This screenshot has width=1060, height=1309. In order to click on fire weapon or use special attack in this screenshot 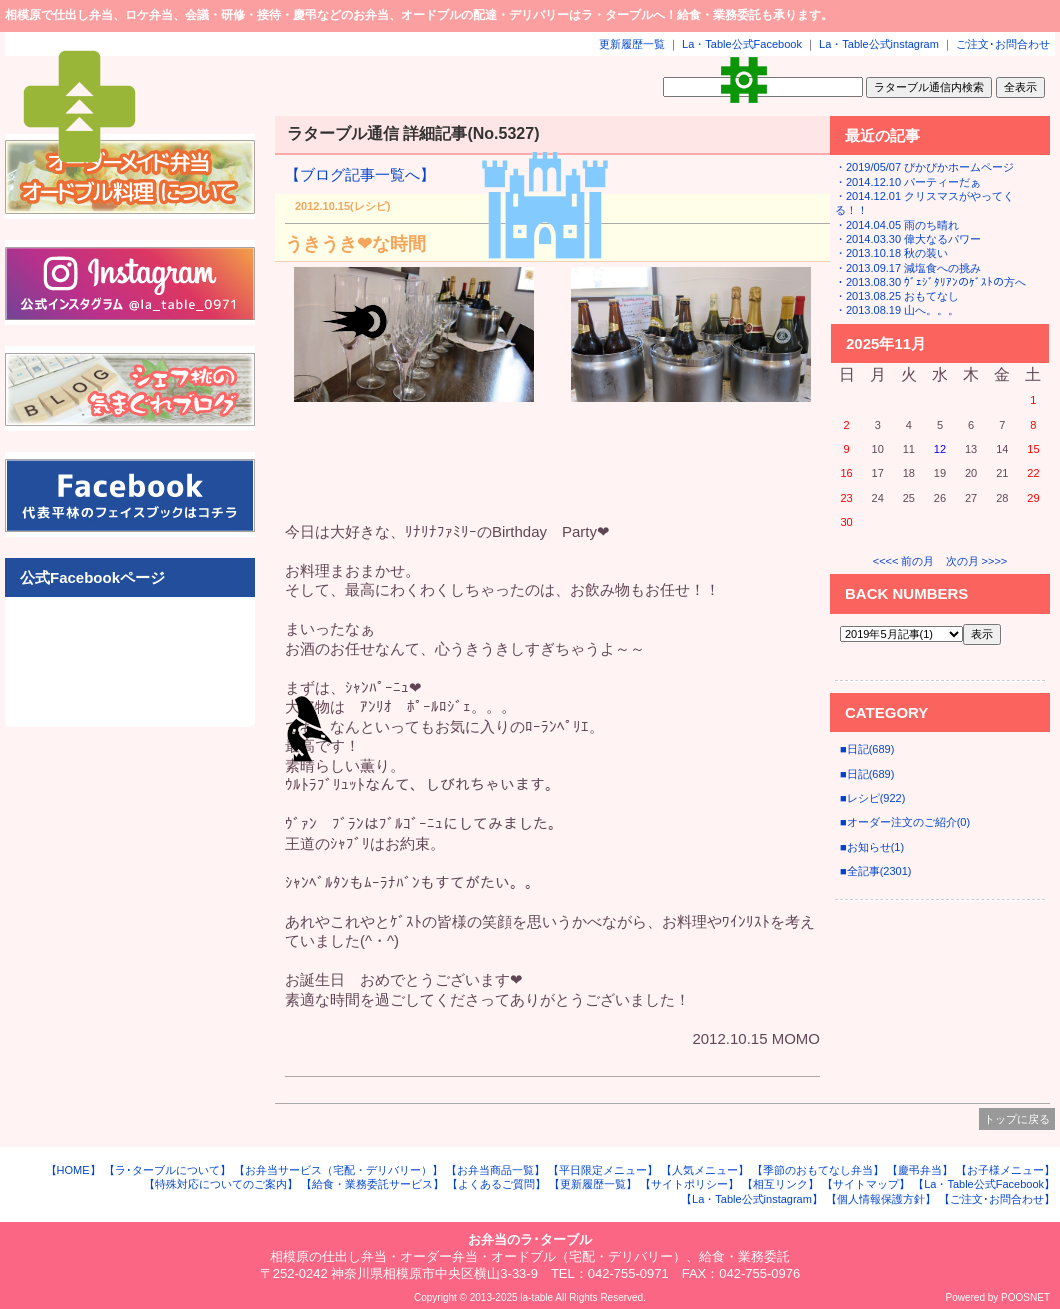, I will do `click(353, 321)`.